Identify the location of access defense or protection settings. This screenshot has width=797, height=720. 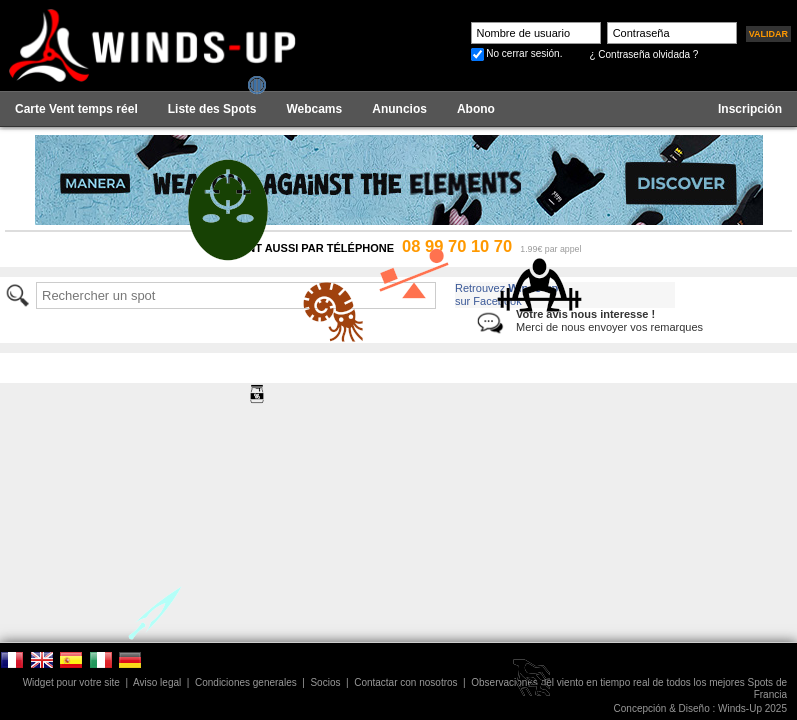
(257, 85).